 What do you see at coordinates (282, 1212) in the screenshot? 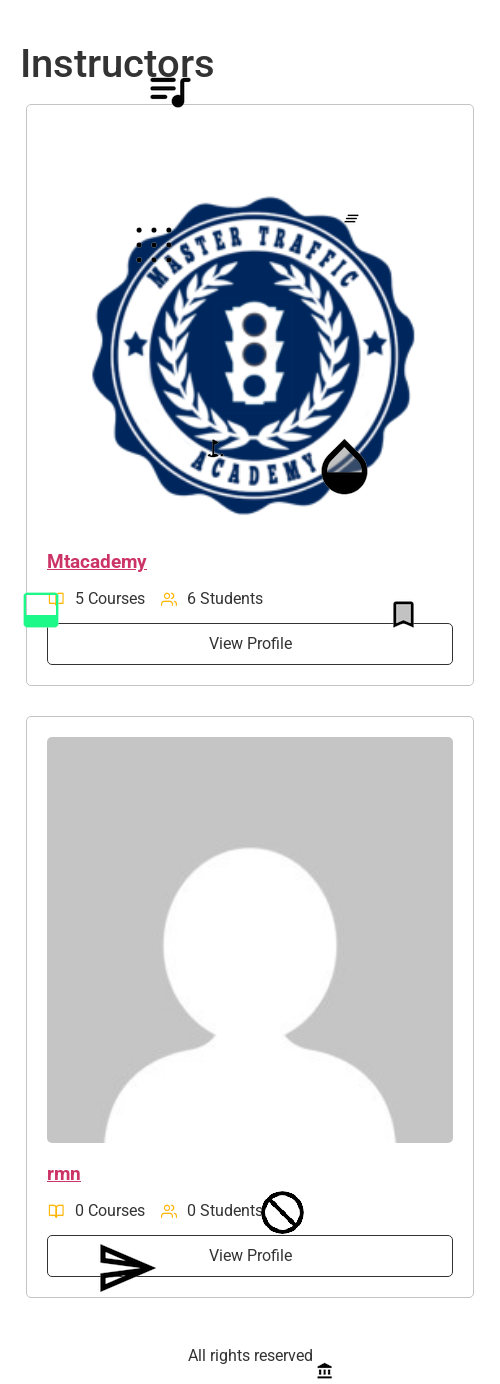
I see `mark content as not interested` at bounding box center [282, 1212].